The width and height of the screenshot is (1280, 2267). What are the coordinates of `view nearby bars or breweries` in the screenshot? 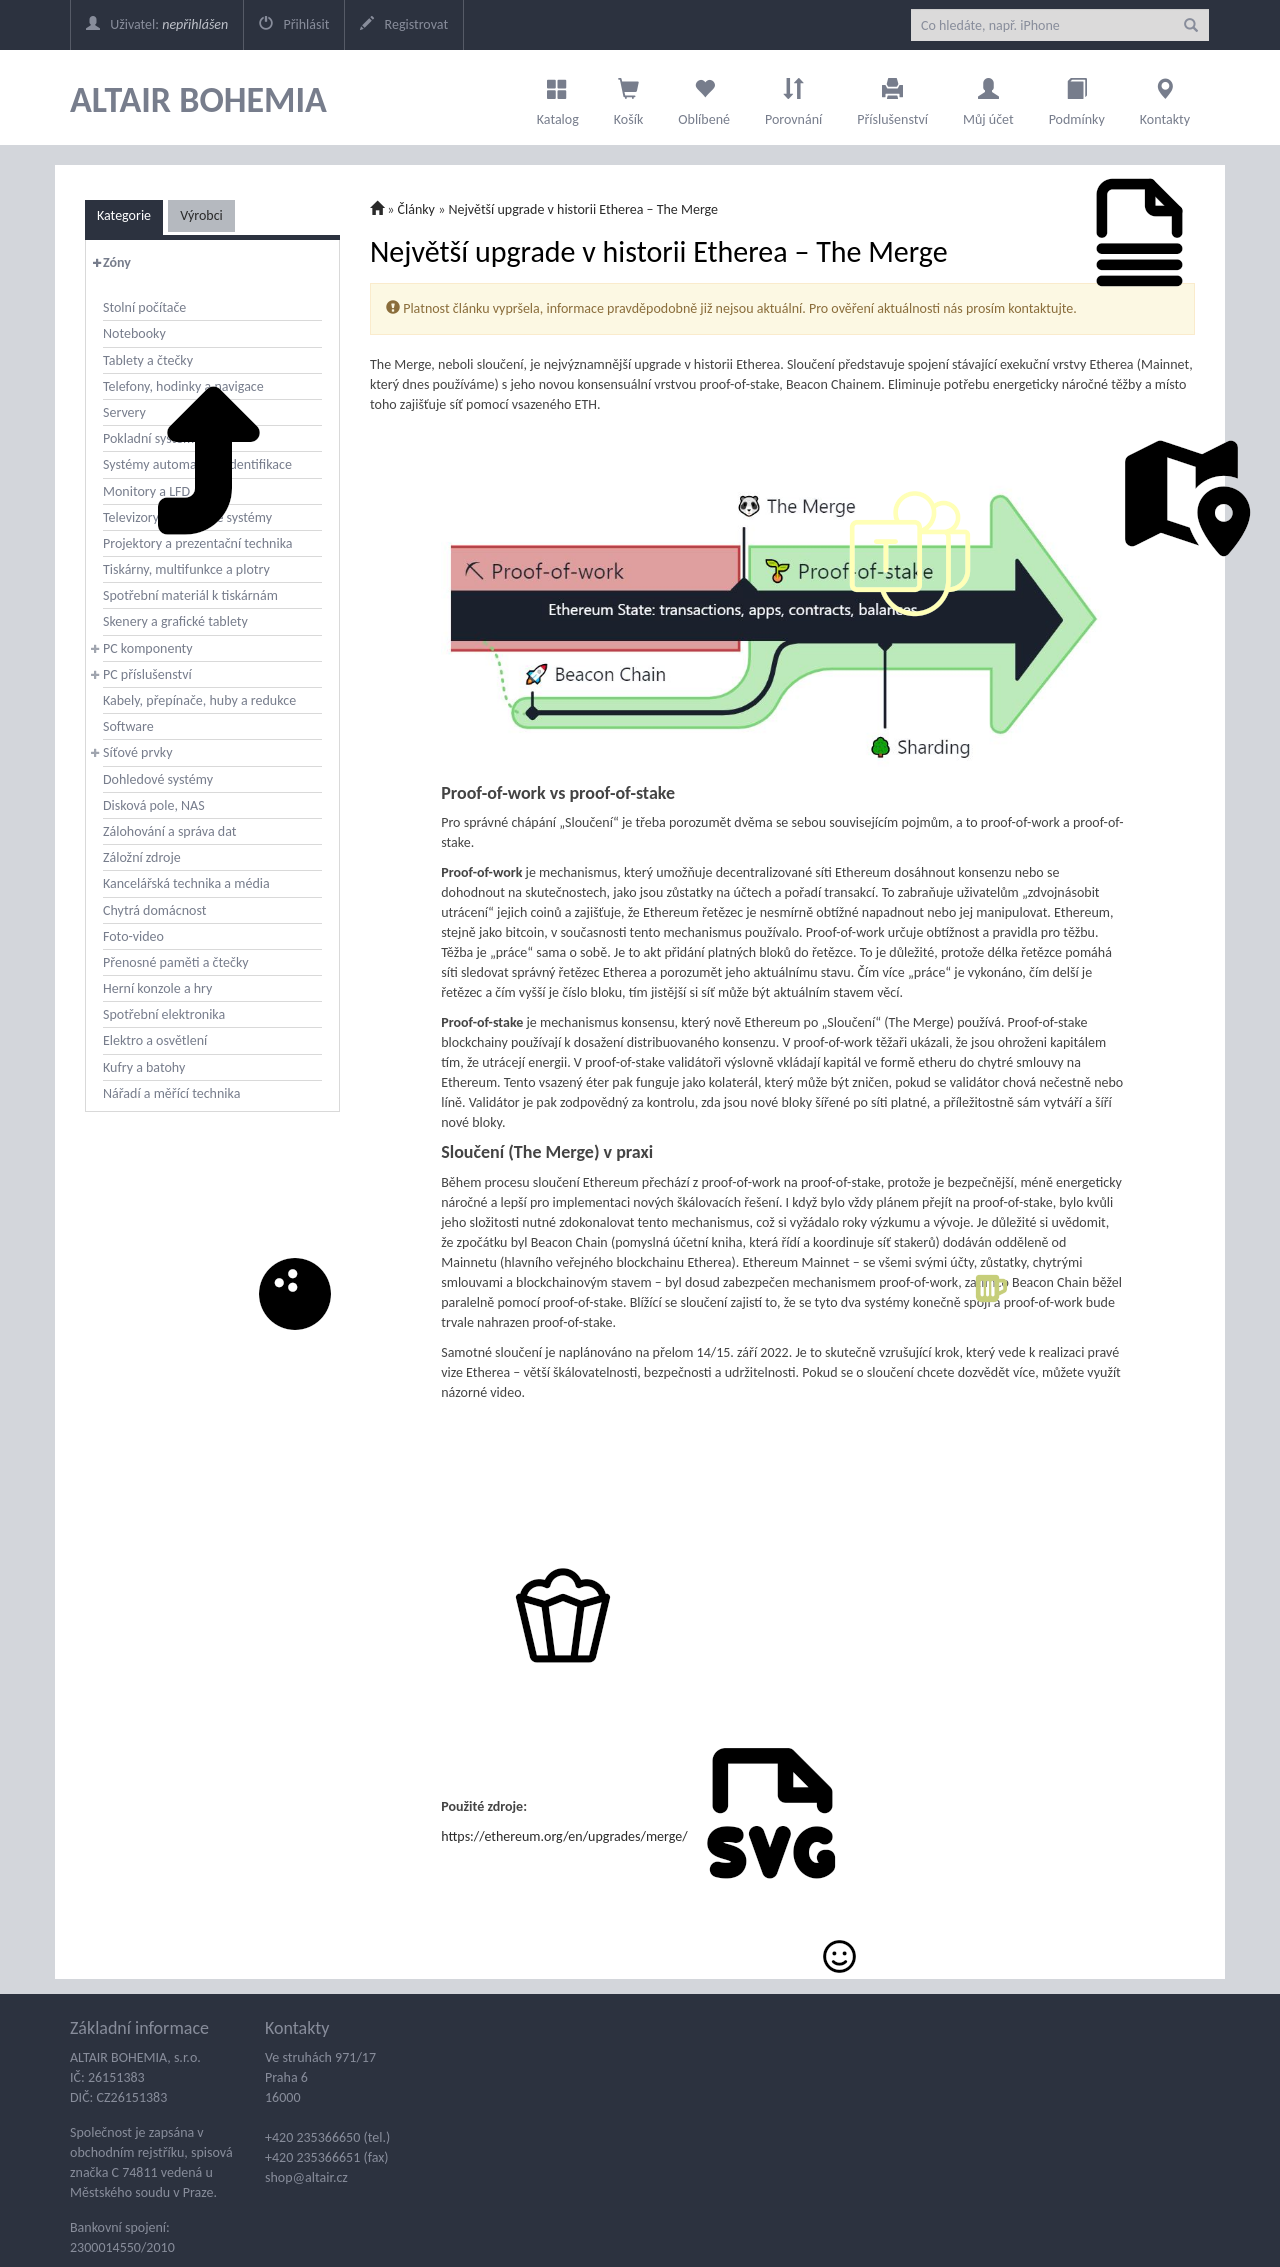 It's located at (989, 1288).